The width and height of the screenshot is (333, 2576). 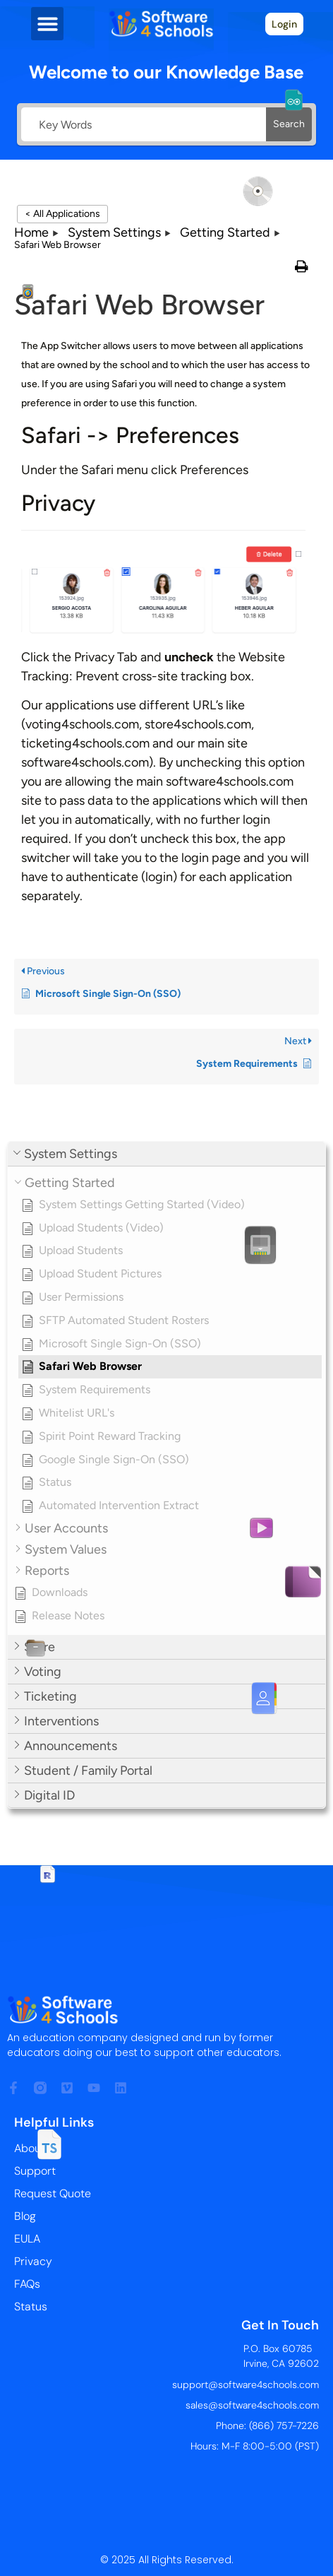 What do you see at coordinates (260, 1245) in the screenshot?
I see `a ROM file or cartridge-based game image` at bounding box center [260, 1245].